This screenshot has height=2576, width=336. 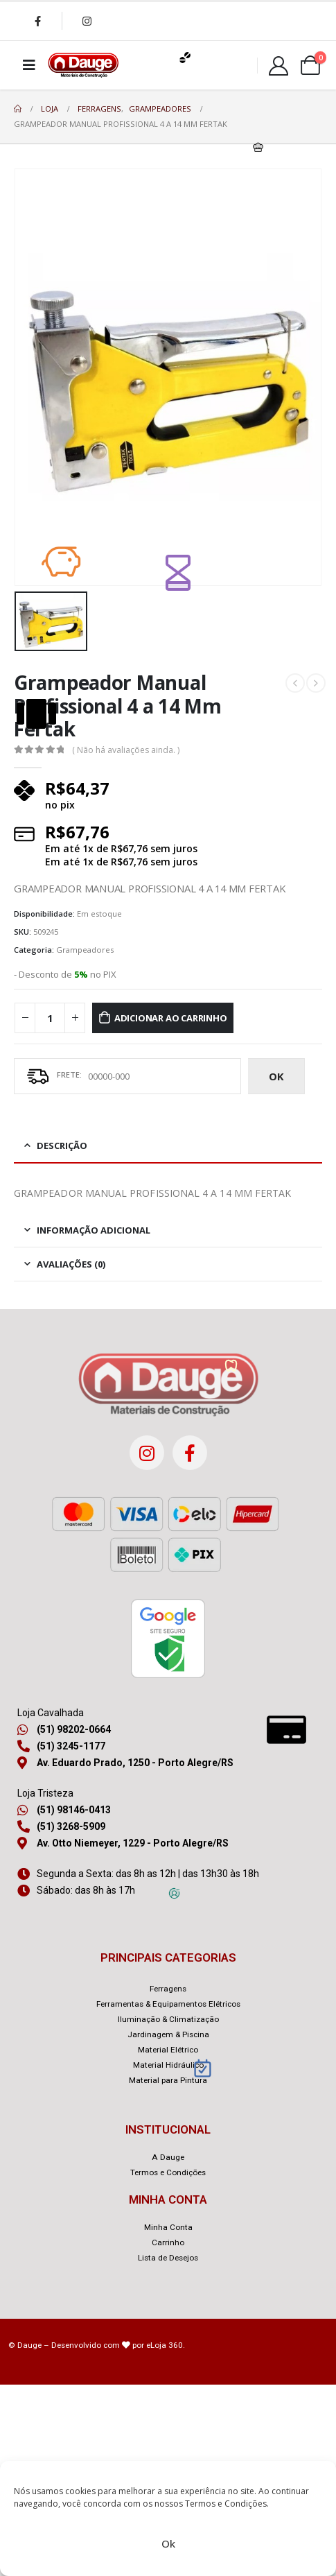 What do you see at coordinates (62, 562) in the screenshot?
I see `view your savings or budget` at bounding box center [62, 562].